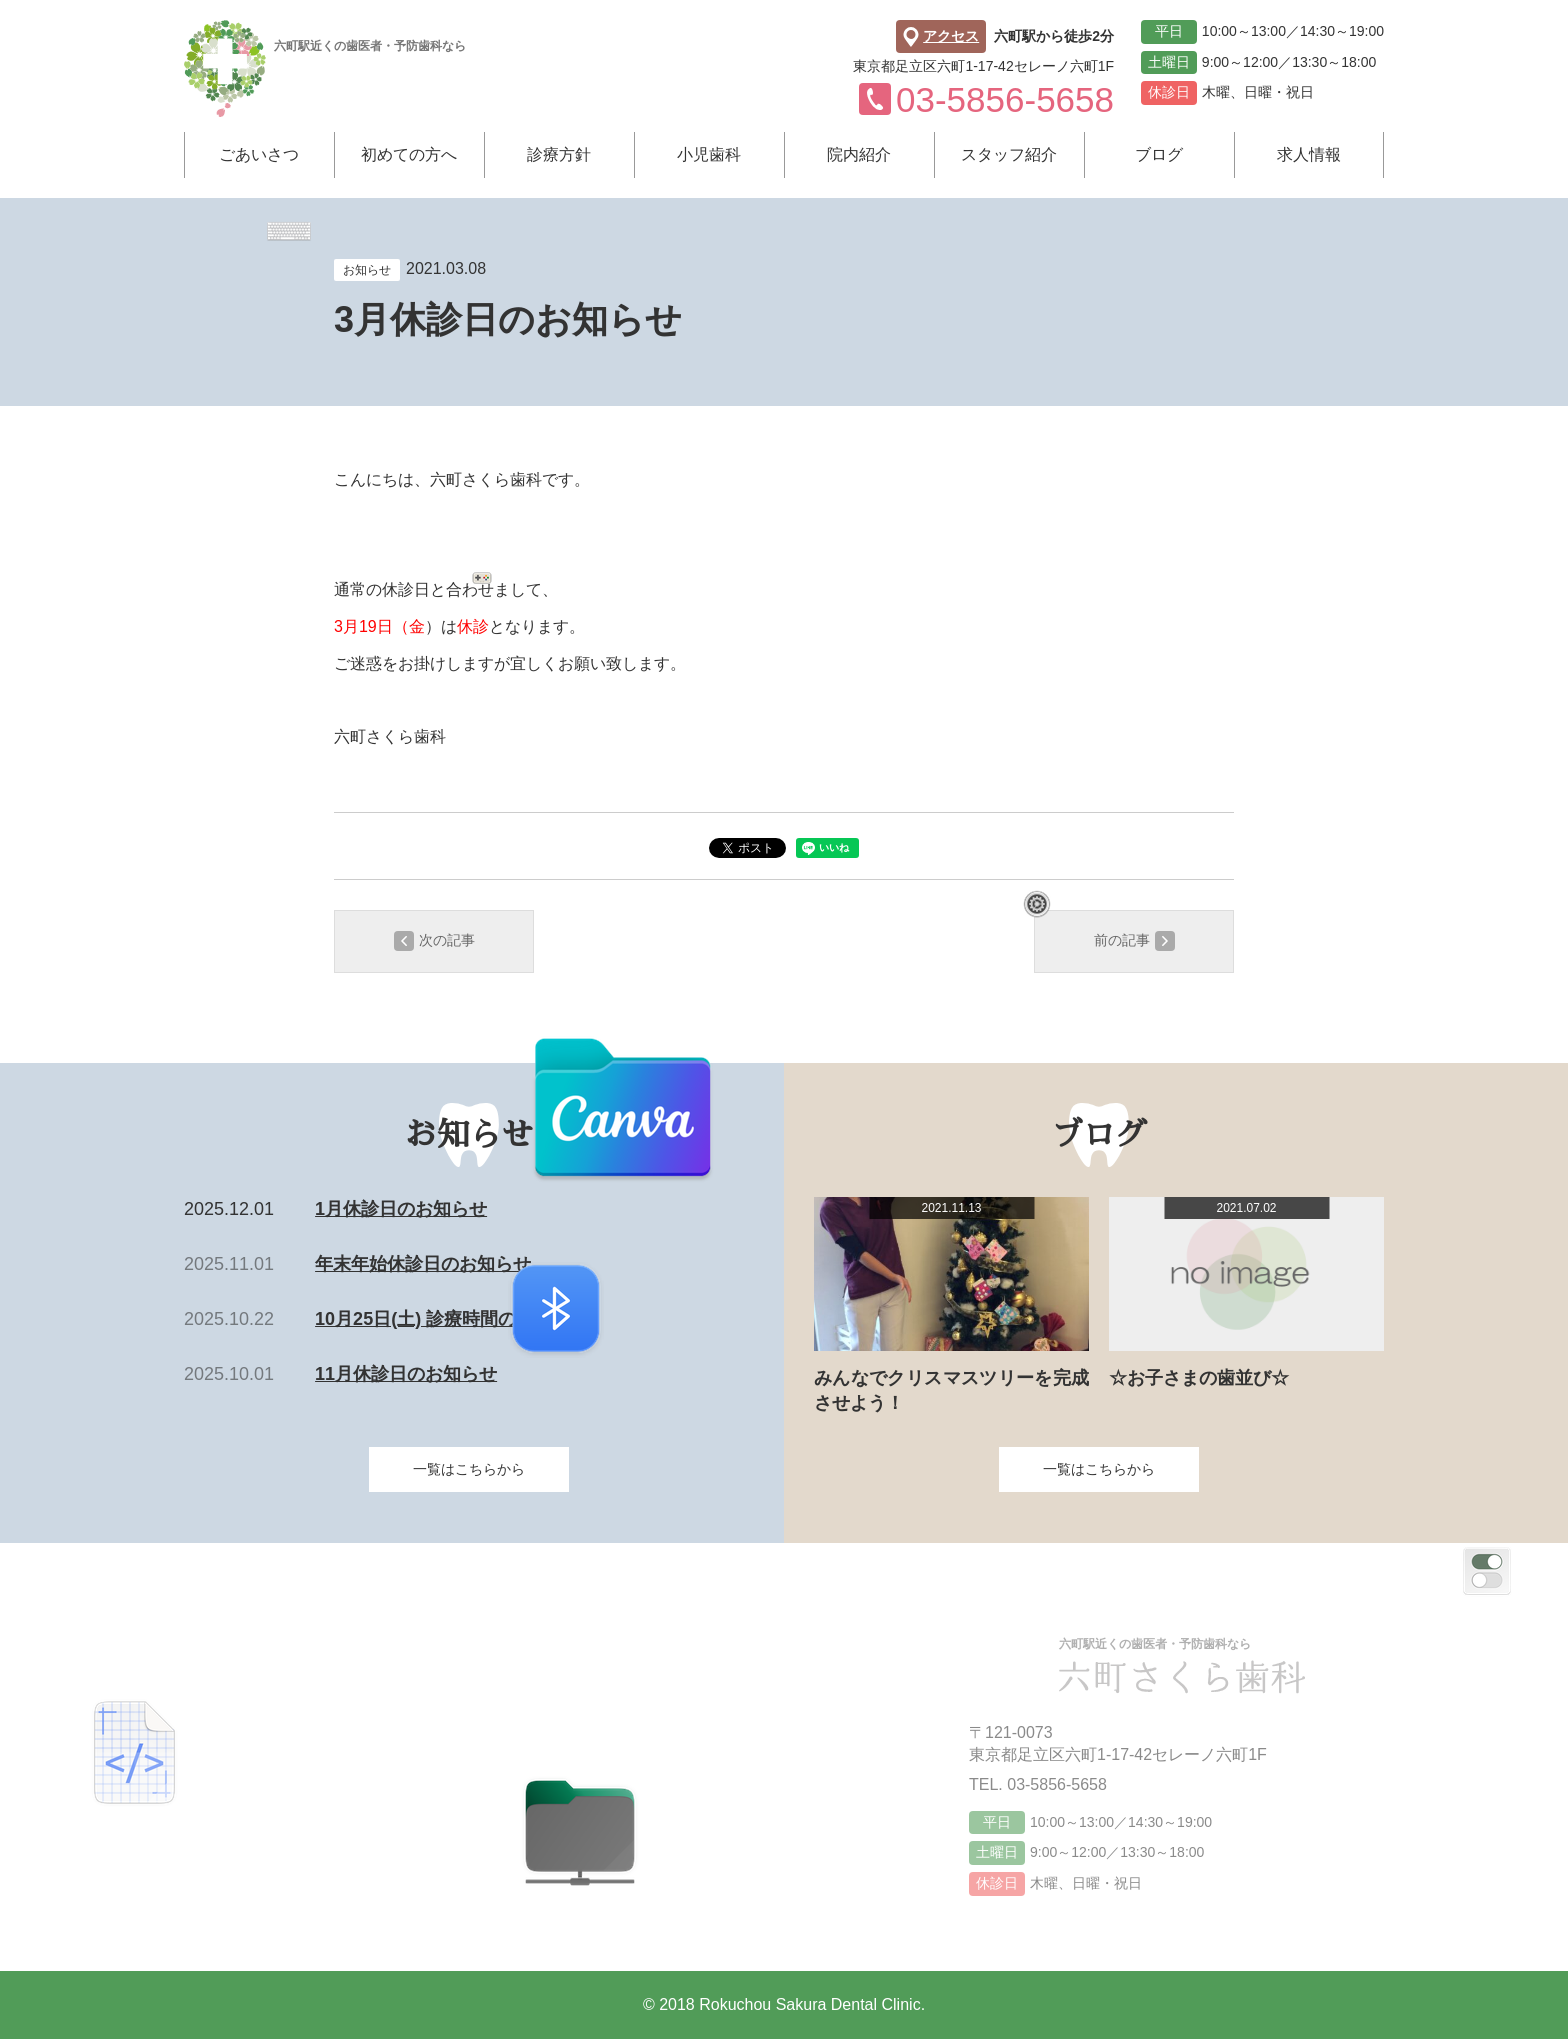 The image size is (1568, 2039). Describe the element at coordinates (556, 1310) in the screenshot. I see `open bluetooth settings` at that location.